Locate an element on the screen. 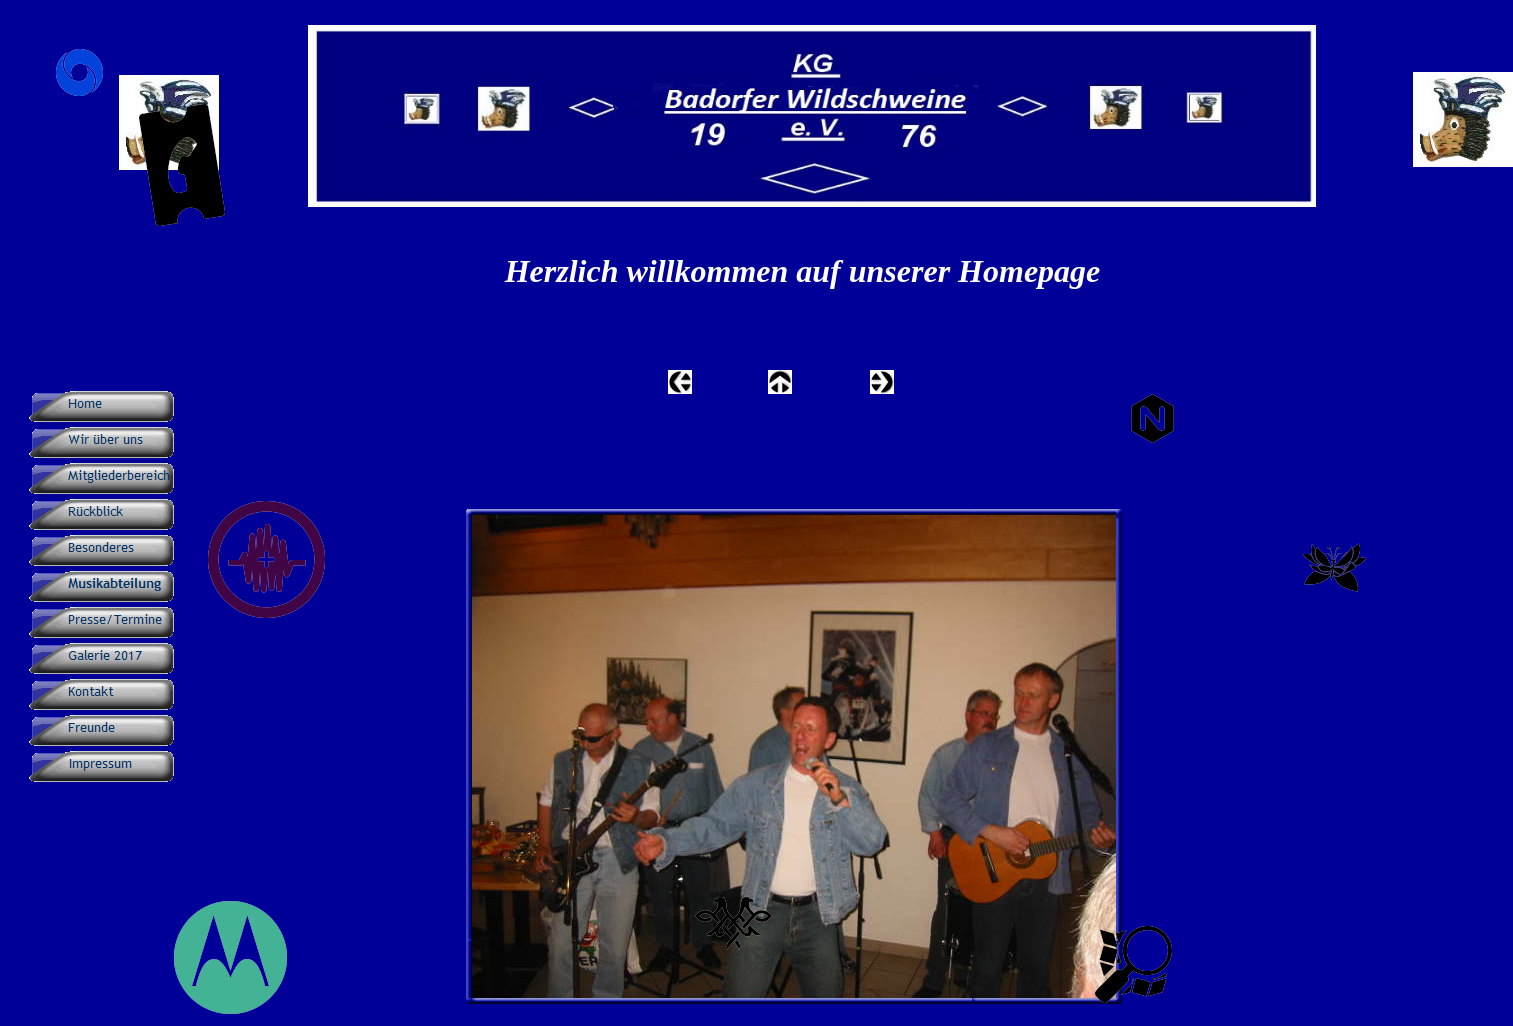 The image size is (1513, 1026). nginx web server logo is located at coordinates (1152, 418).